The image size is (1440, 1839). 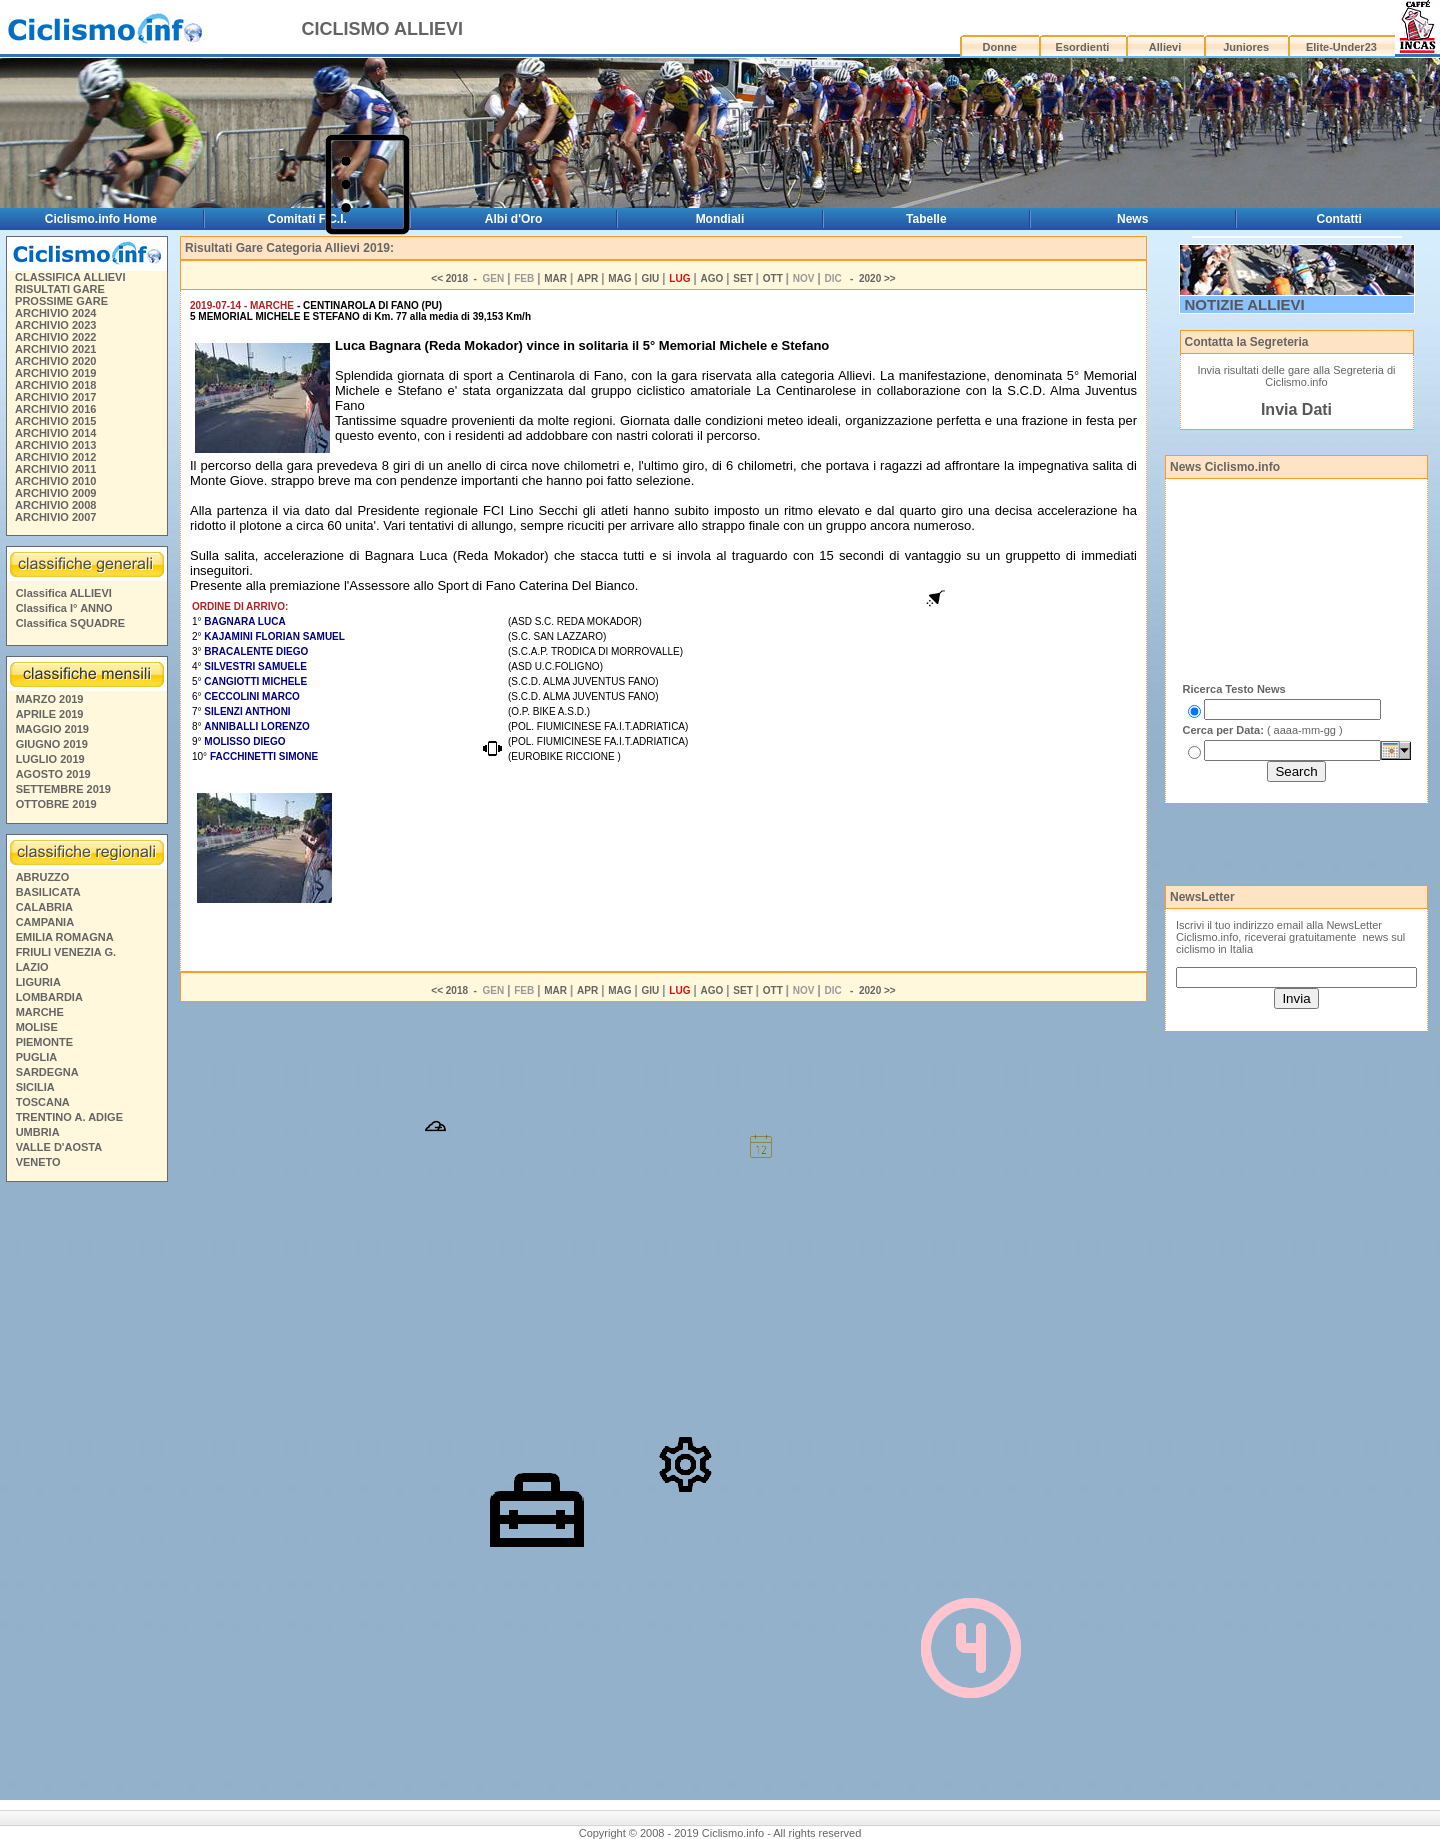 I want to click on step 4 in a multi-step process, so click(x=971, y=1648).